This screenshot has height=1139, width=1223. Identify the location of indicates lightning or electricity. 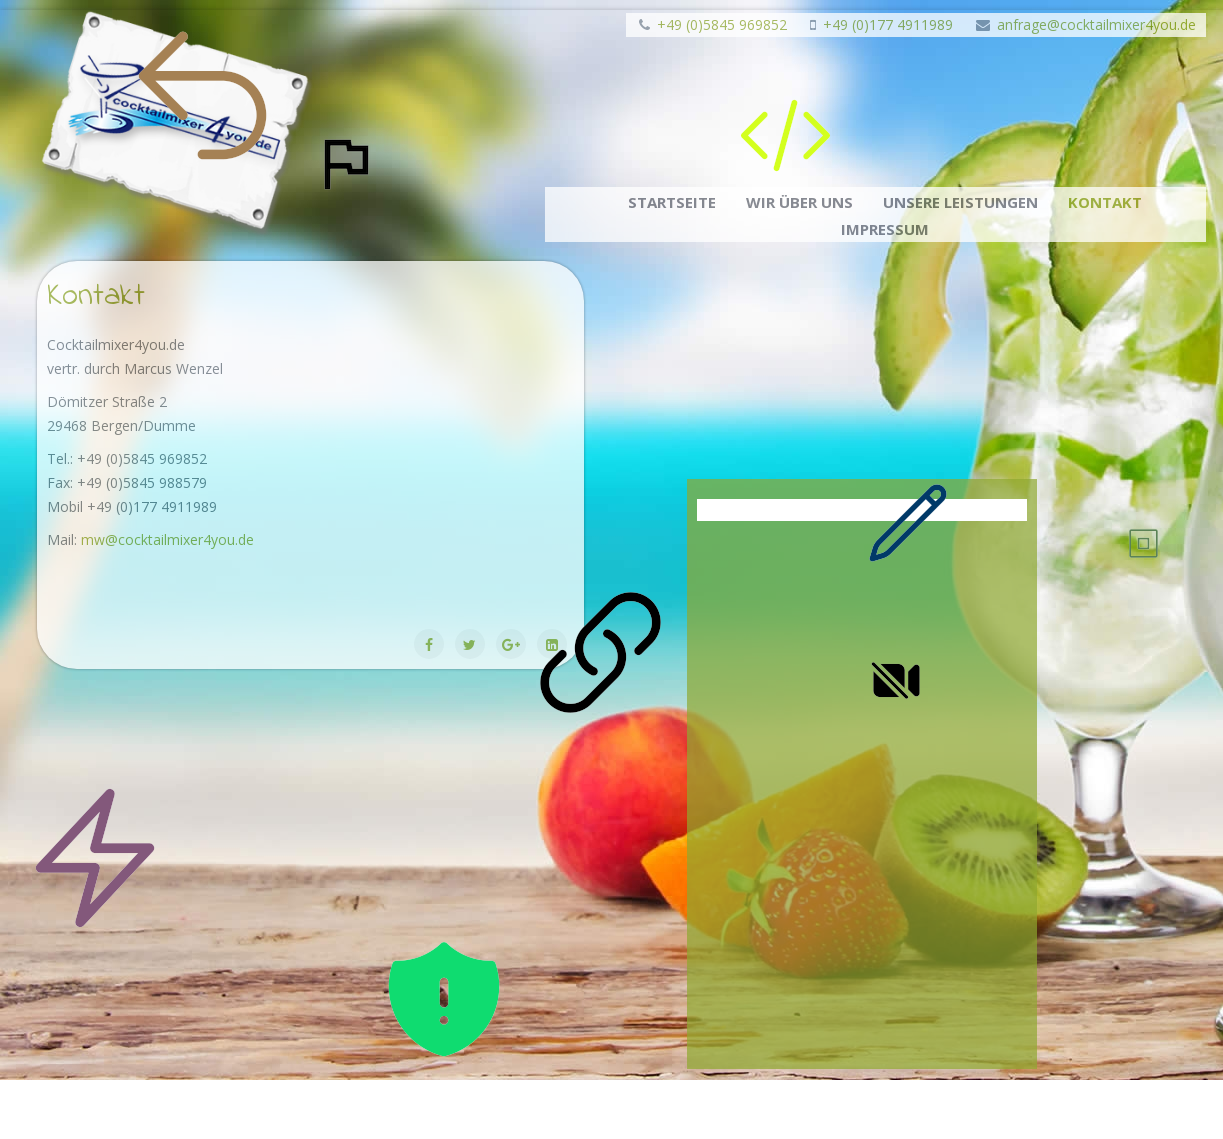
(95, 858).